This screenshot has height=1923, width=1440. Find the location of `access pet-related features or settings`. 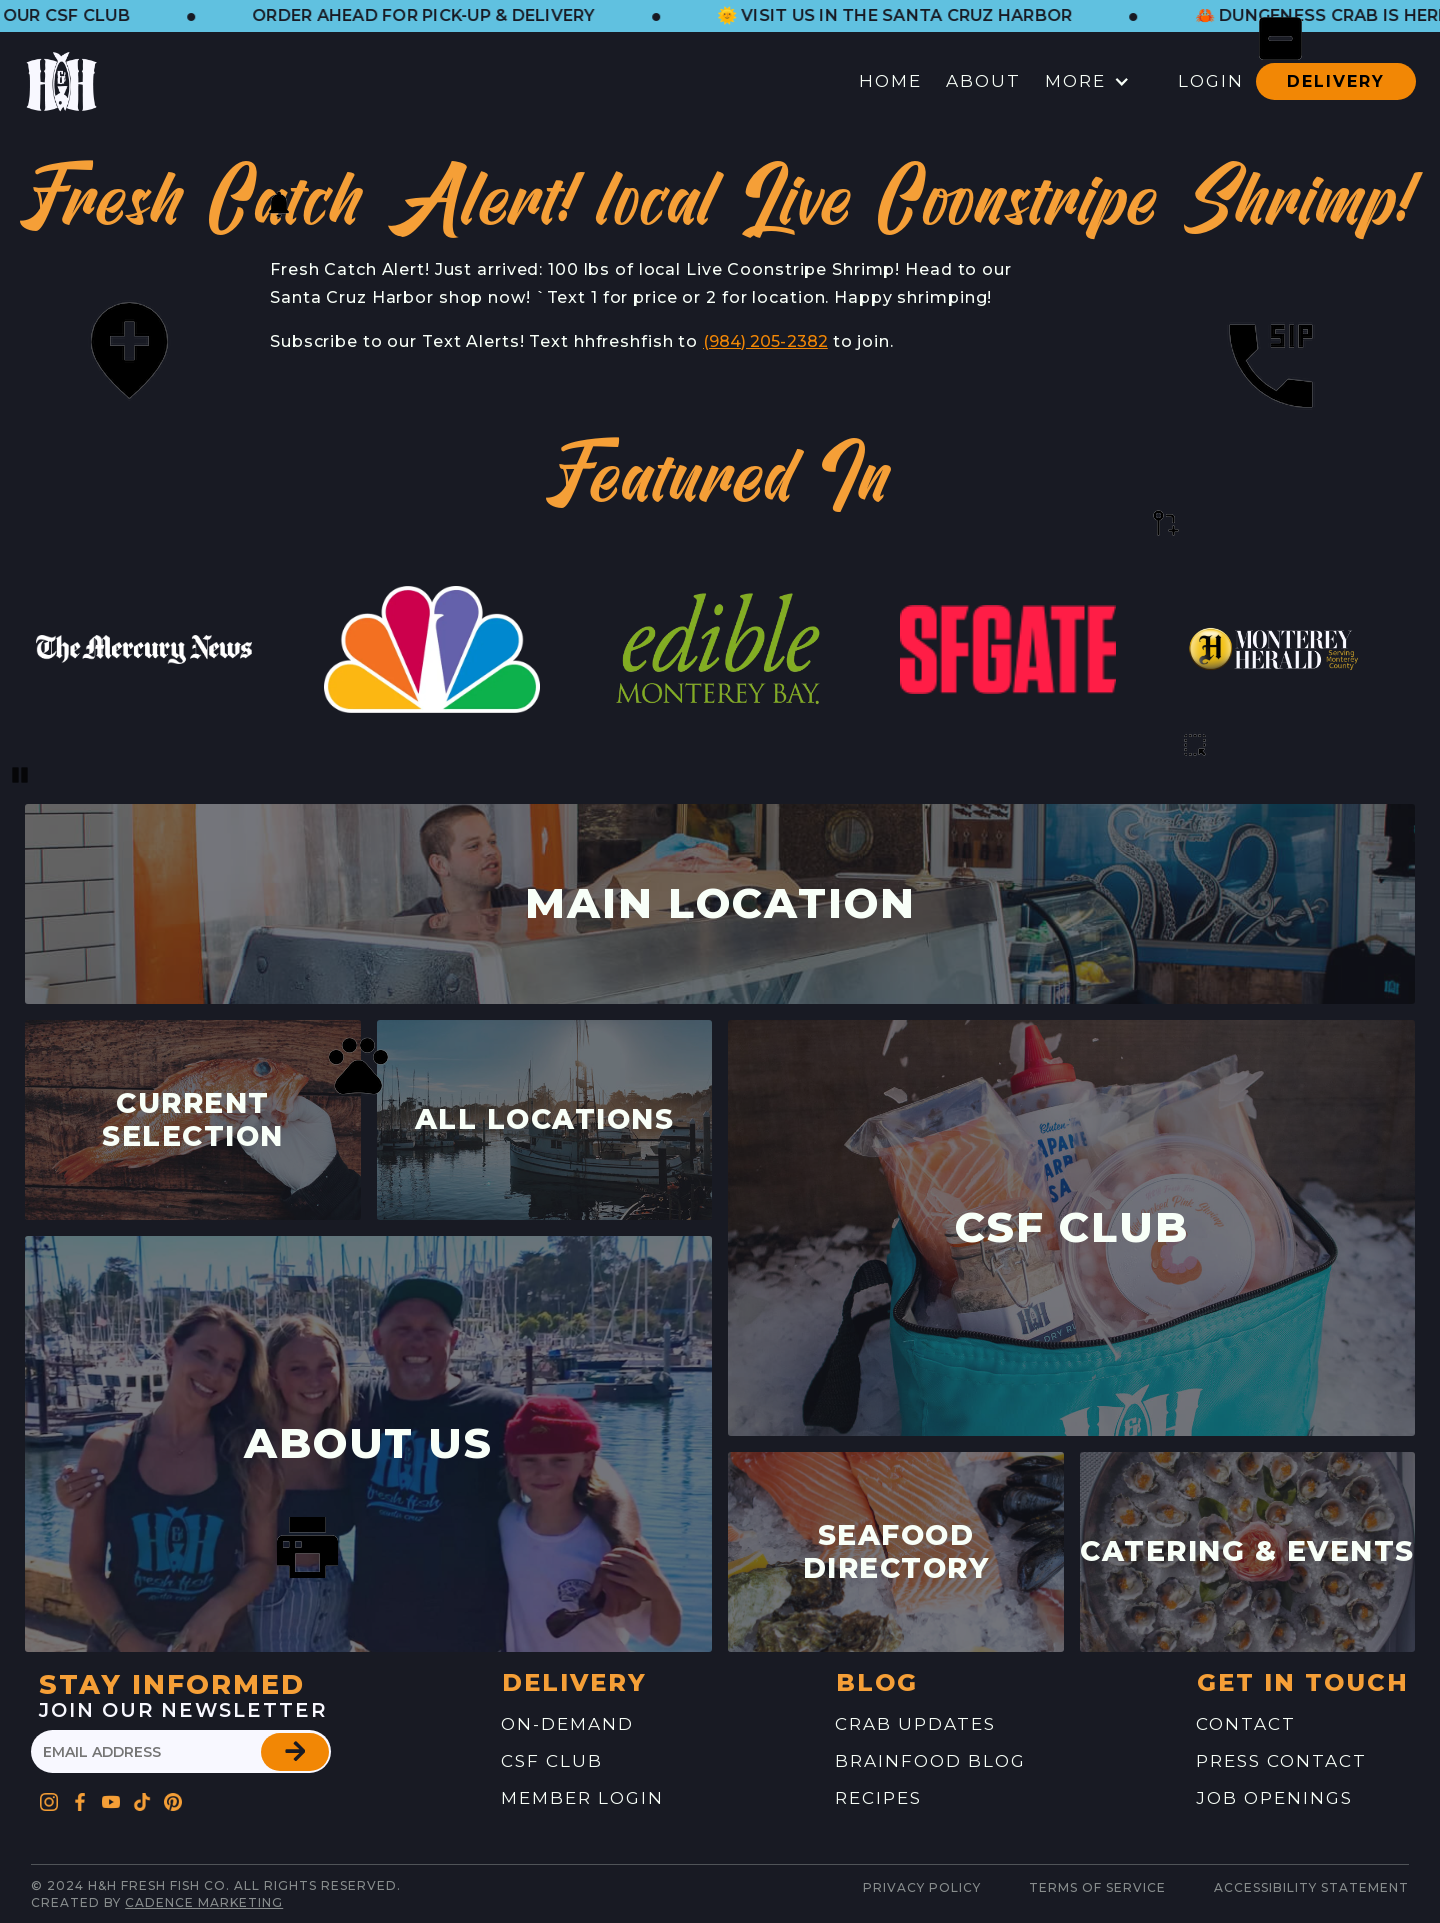

access pet-related features or settings is located at coordinates (358, 1064).